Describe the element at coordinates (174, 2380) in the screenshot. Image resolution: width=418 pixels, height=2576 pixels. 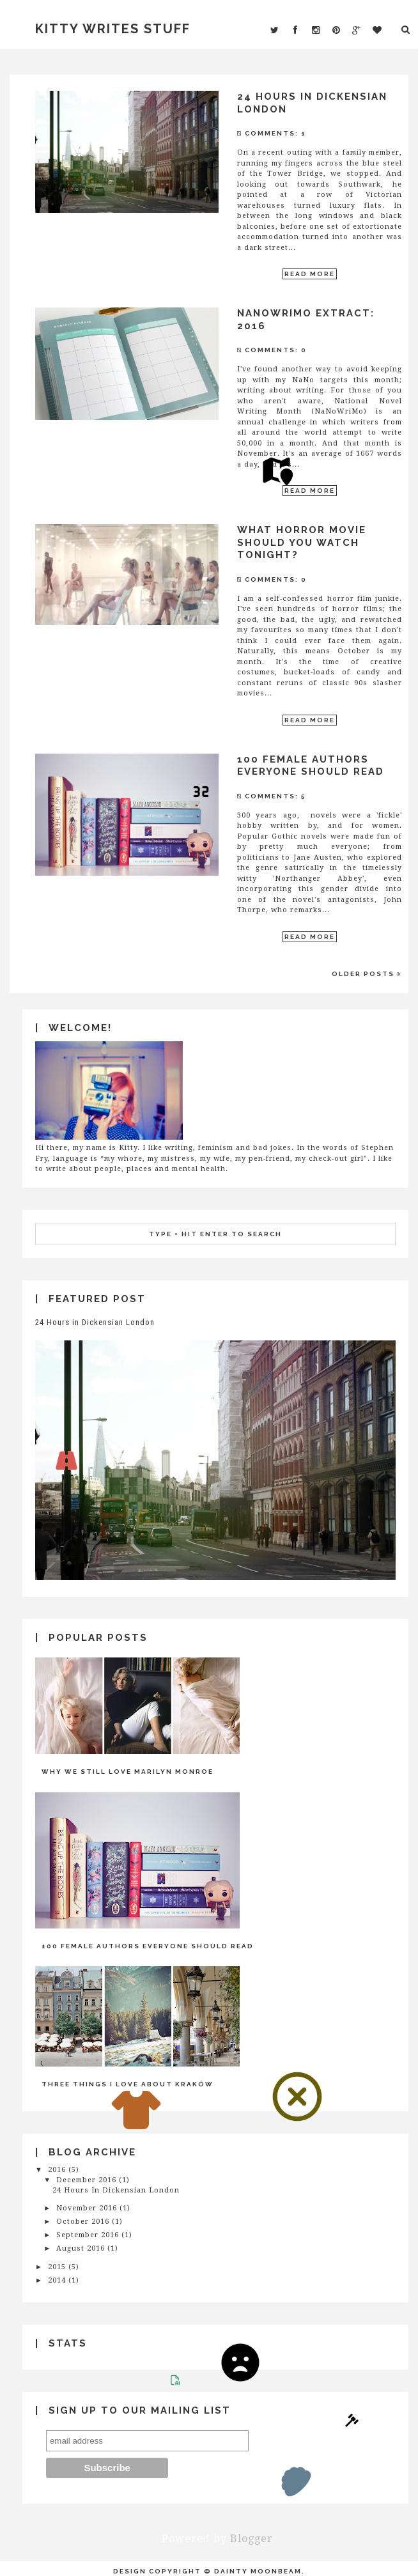
I see `open an AI-generated document` at that location.